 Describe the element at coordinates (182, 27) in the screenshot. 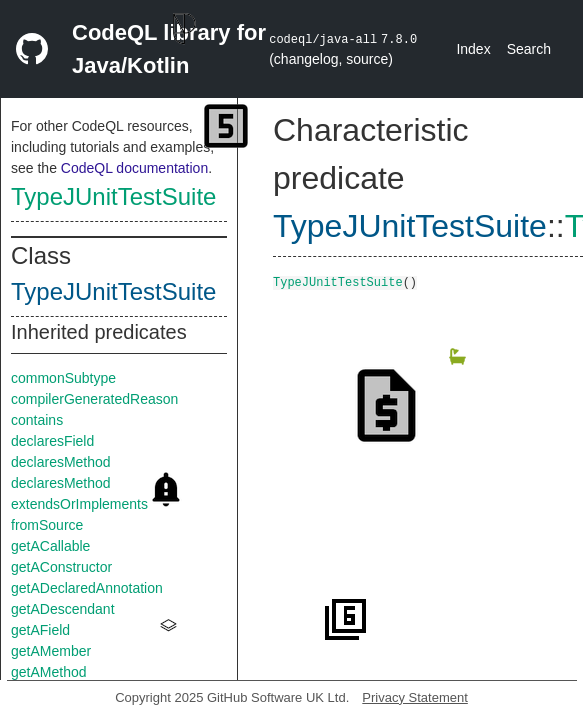

I see `phosphor icons library logo` at that location.